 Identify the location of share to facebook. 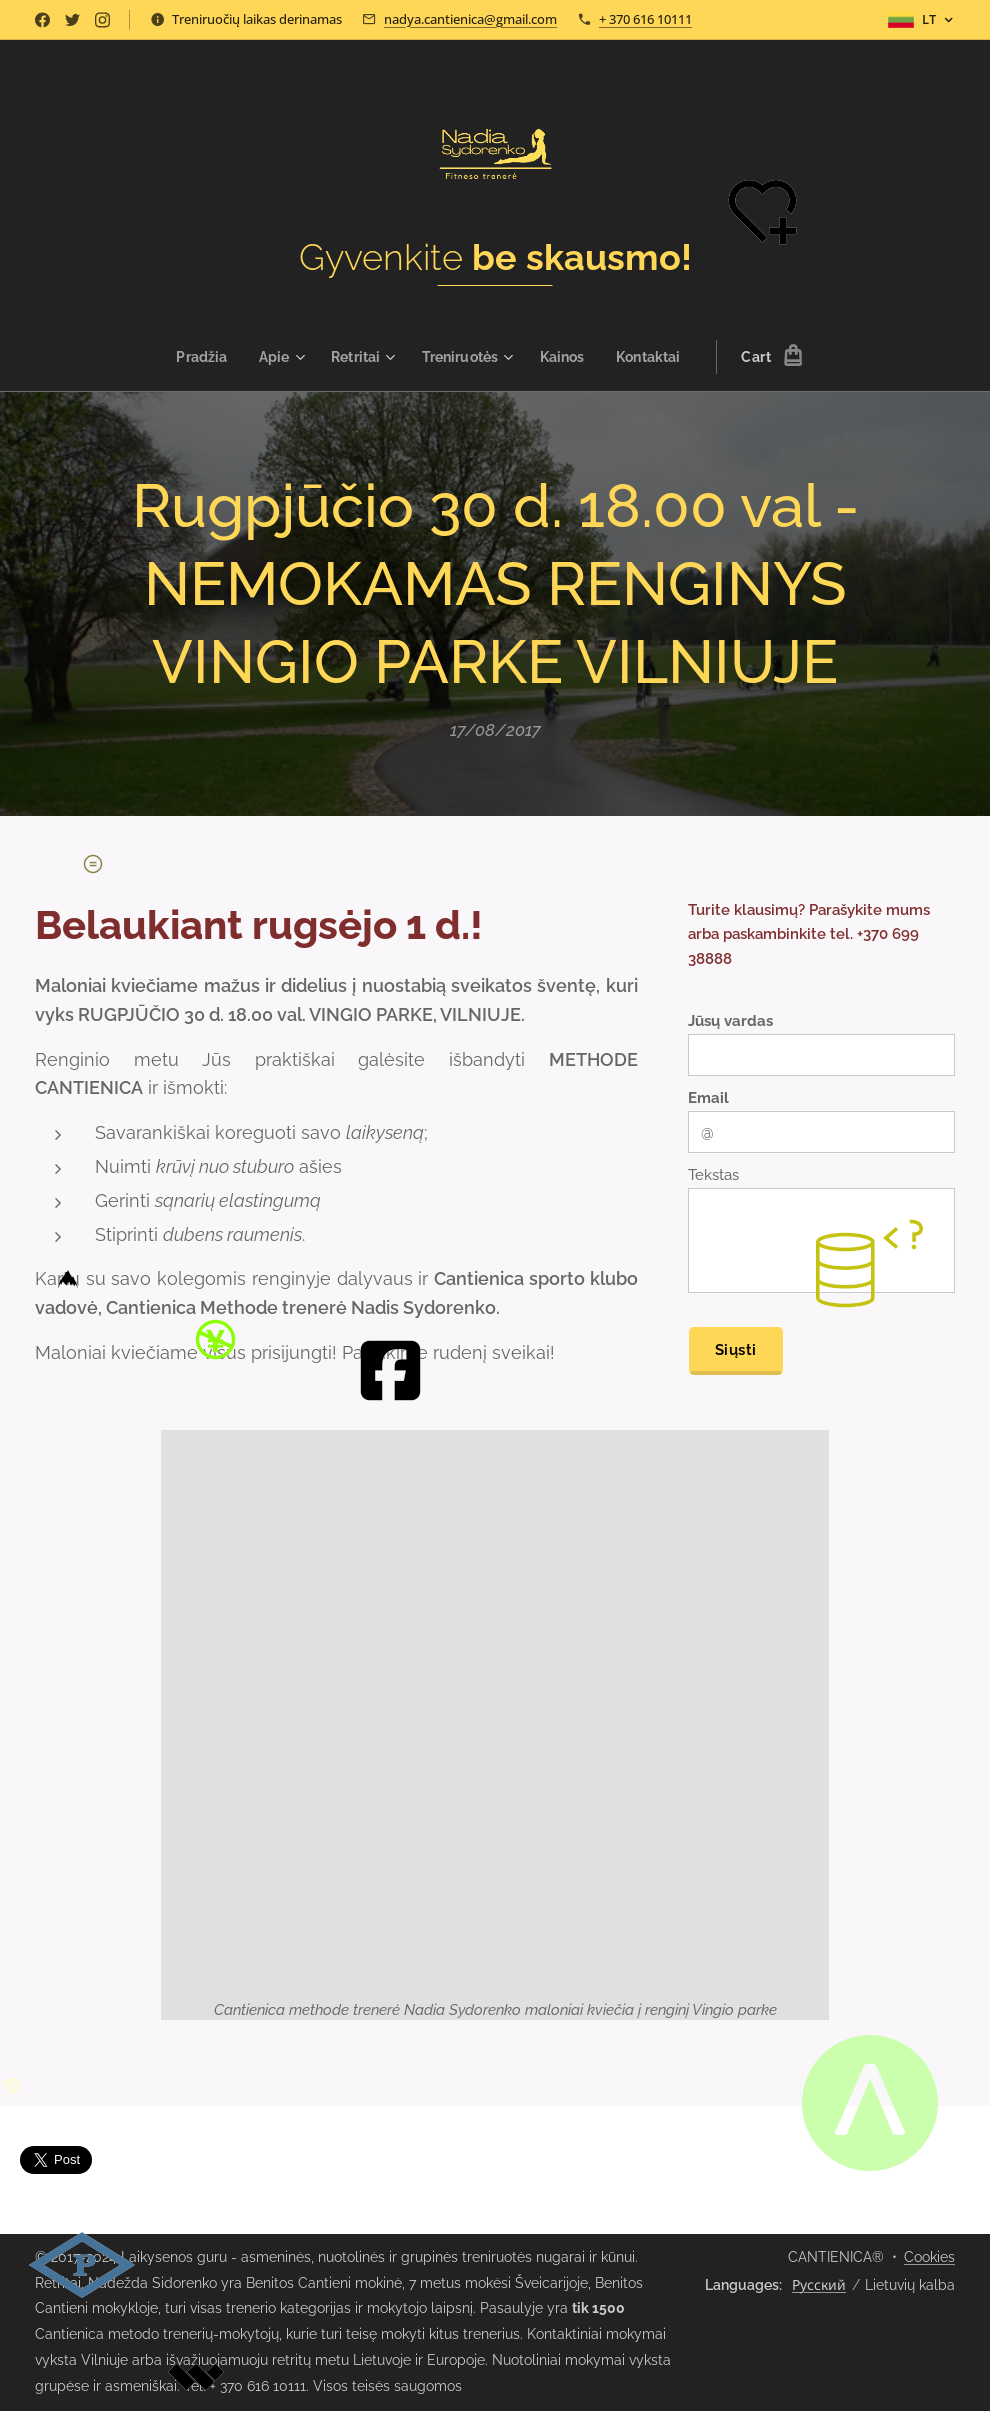
(390, 1370).